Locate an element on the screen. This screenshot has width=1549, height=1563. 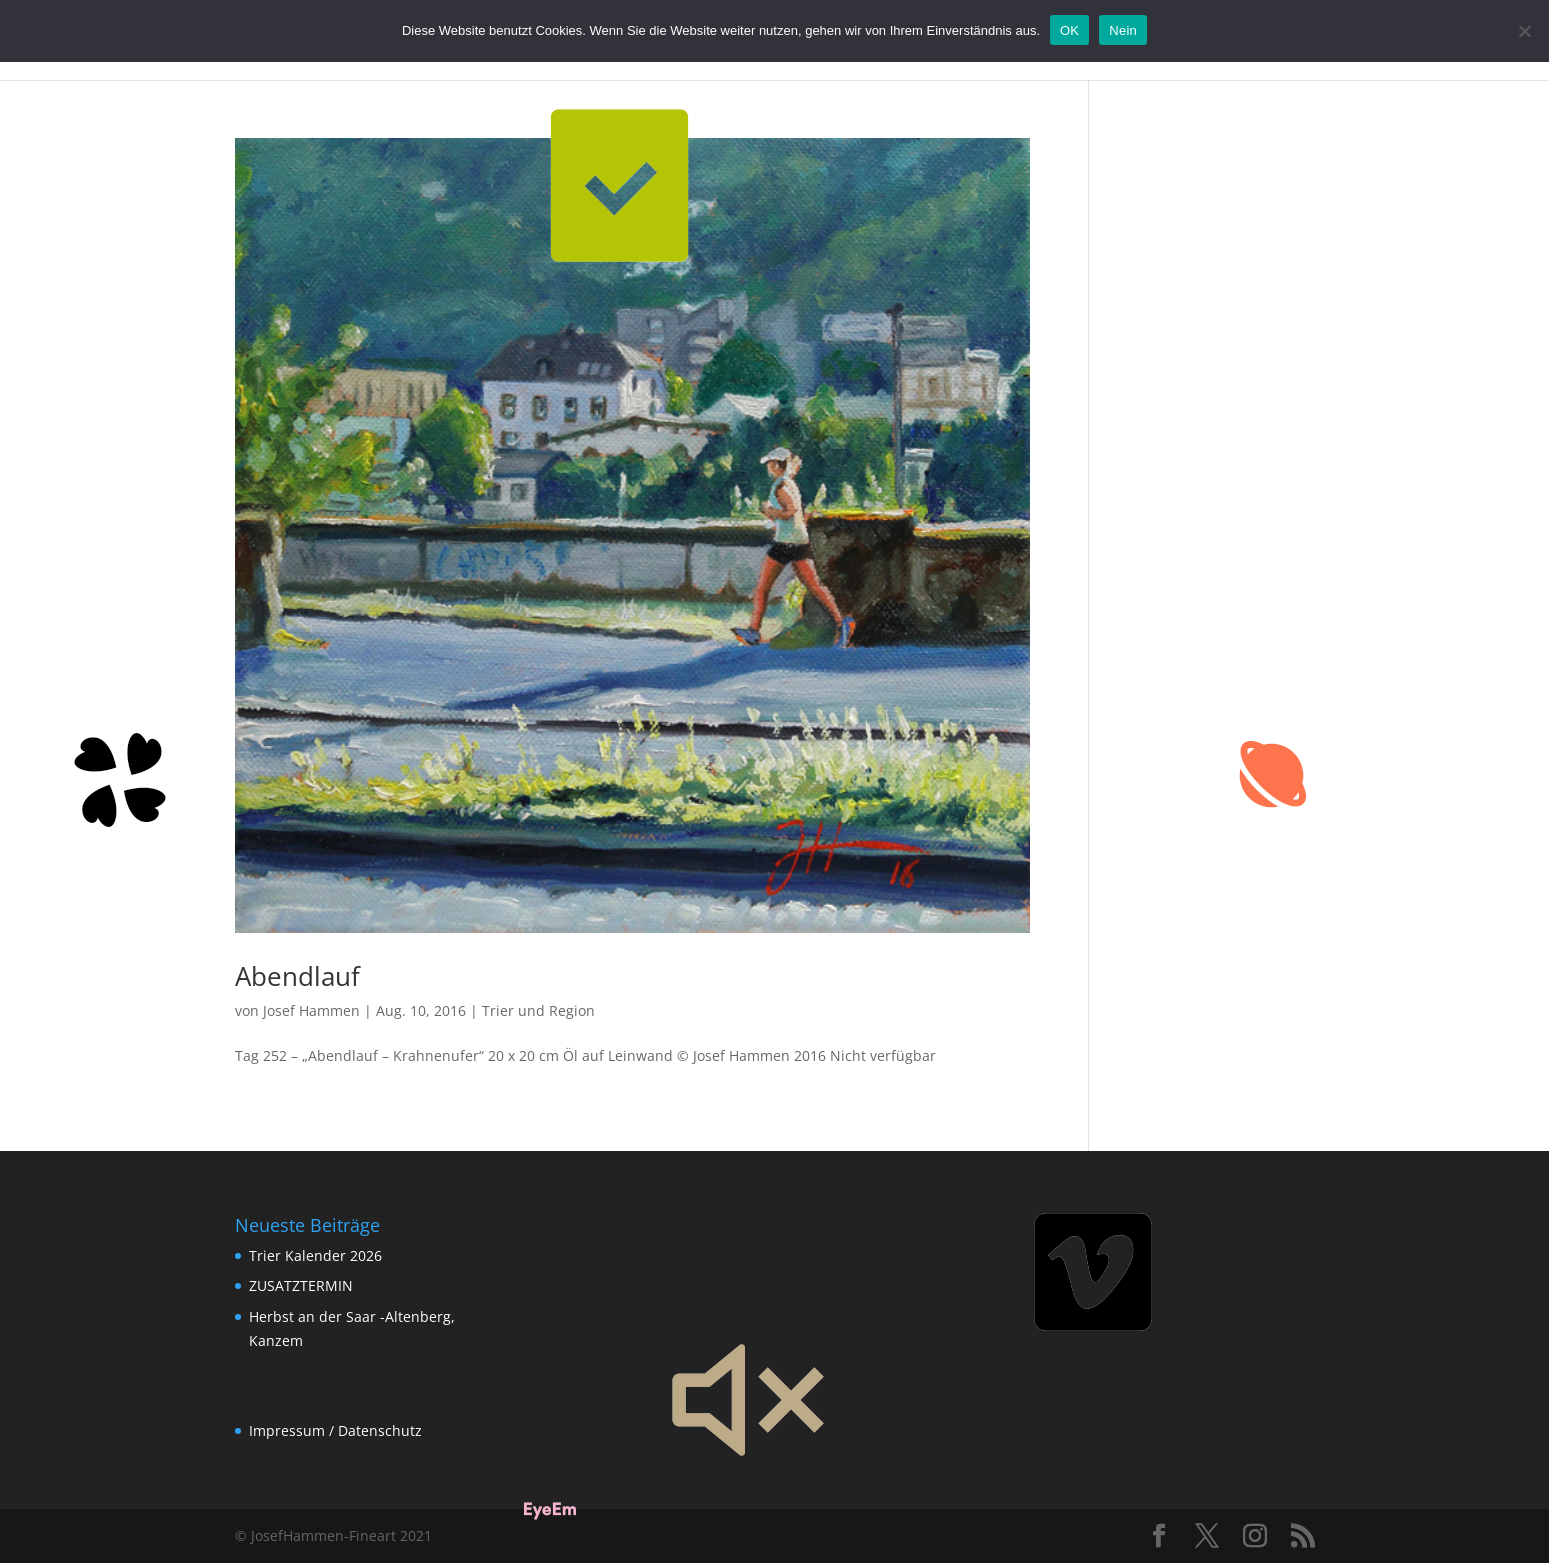
open the EyeEm photography app is located at coordinates (550, 1511).